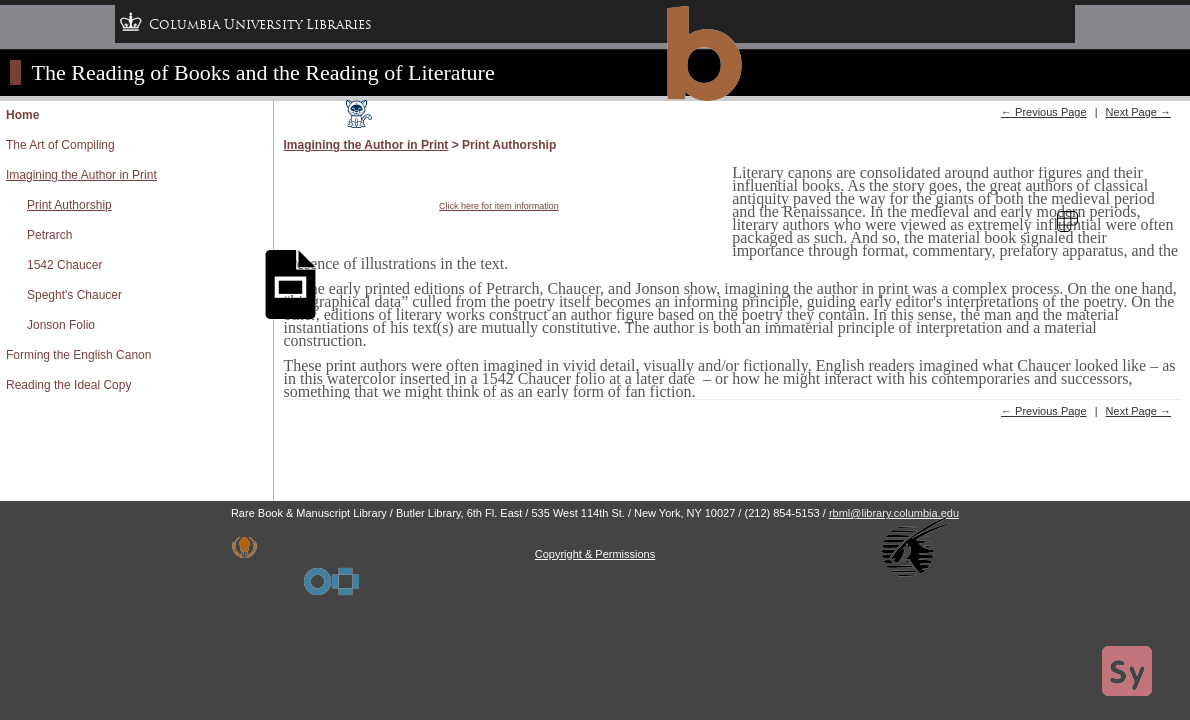 The width and height of the screenshot is (1190, 720). What do you see at coordinates (704, 53) in the screenshot?
I see `bricks website builder logo` at bounding box center [704, 53].